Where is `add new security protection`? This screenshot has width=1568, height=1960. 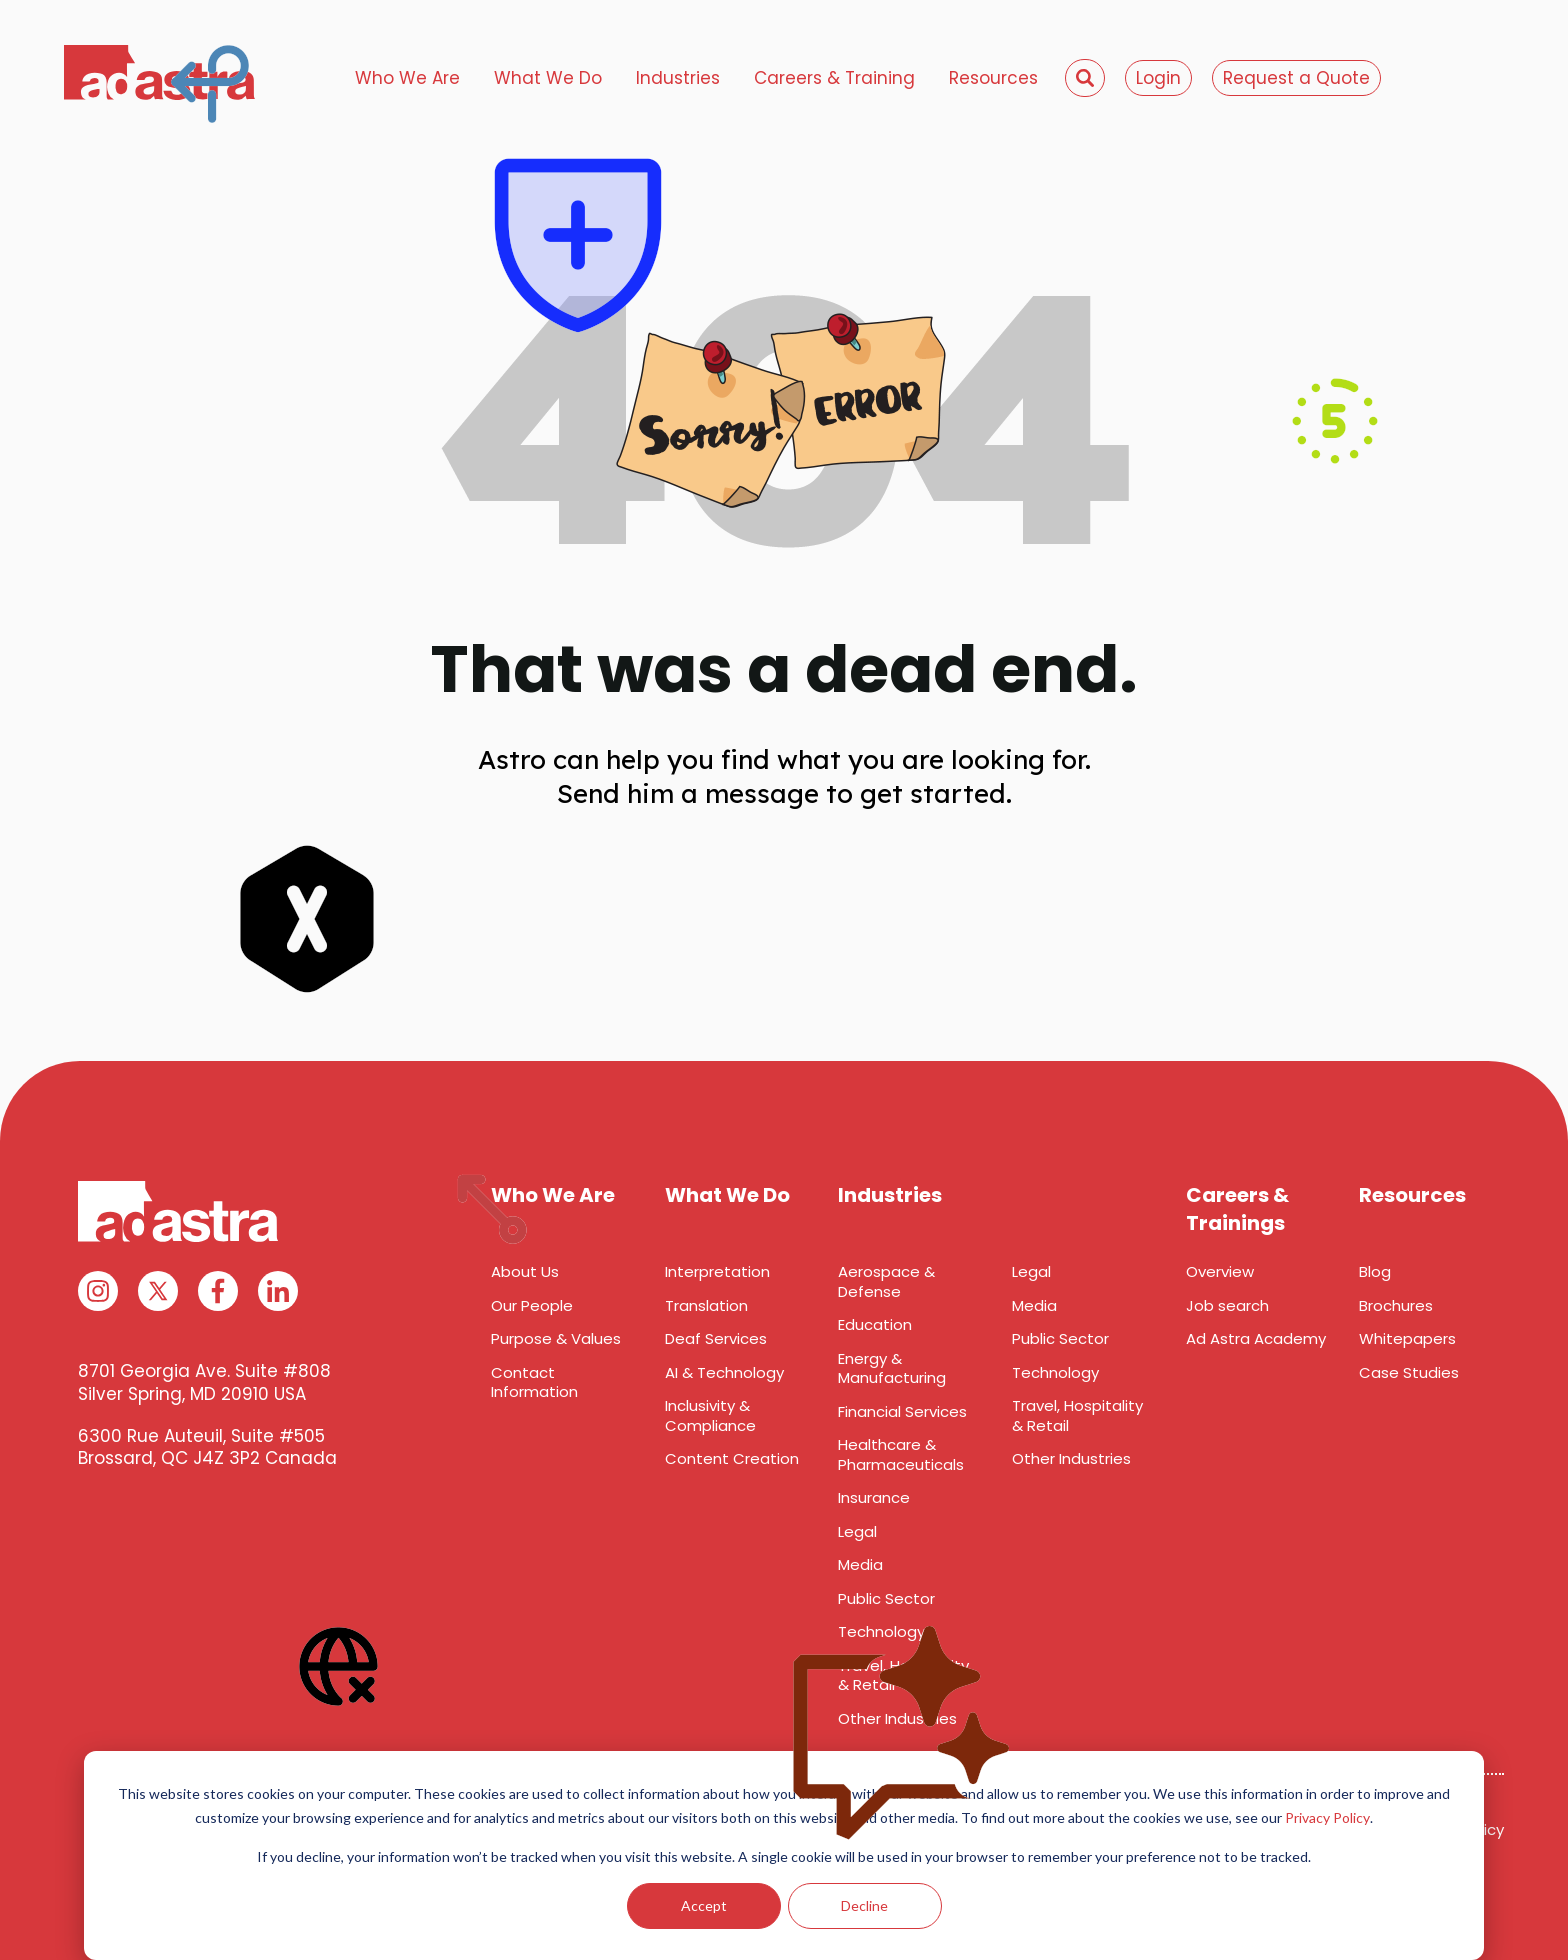 add new security protection is located at coordinates (578, 235).